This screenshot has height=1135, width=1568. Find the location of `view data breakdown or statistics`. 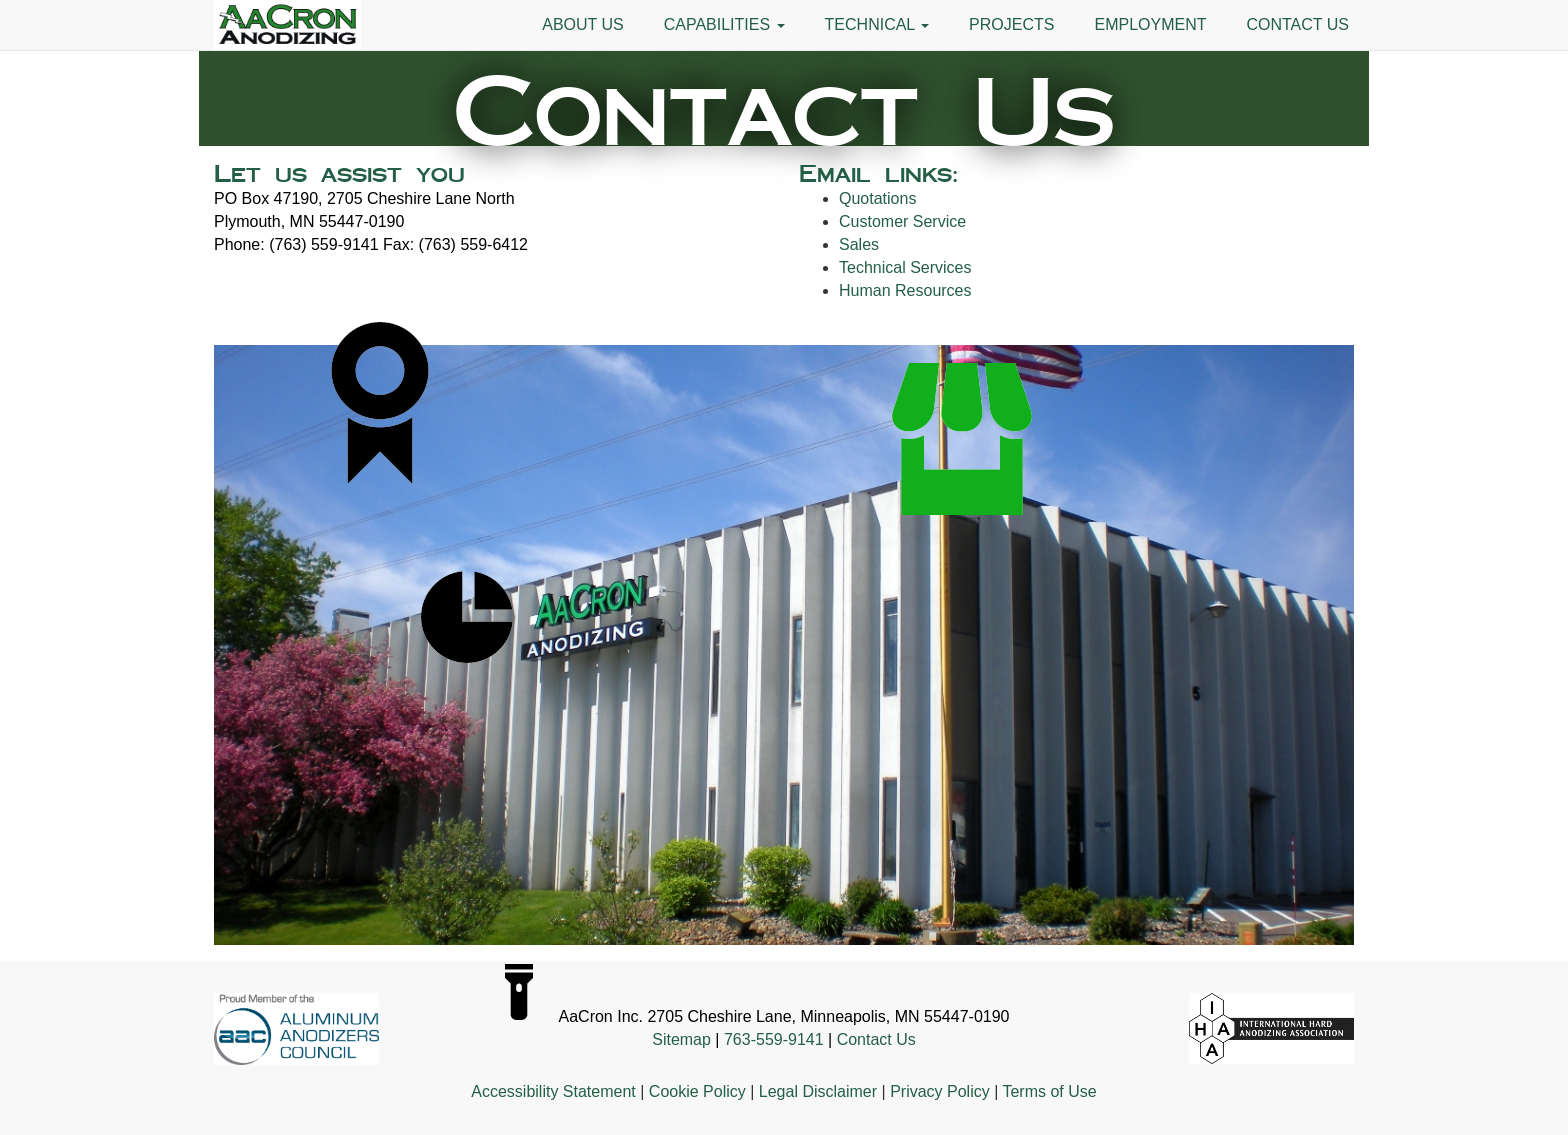

view data breakdown or statistics is located at coordinates (467, 617).